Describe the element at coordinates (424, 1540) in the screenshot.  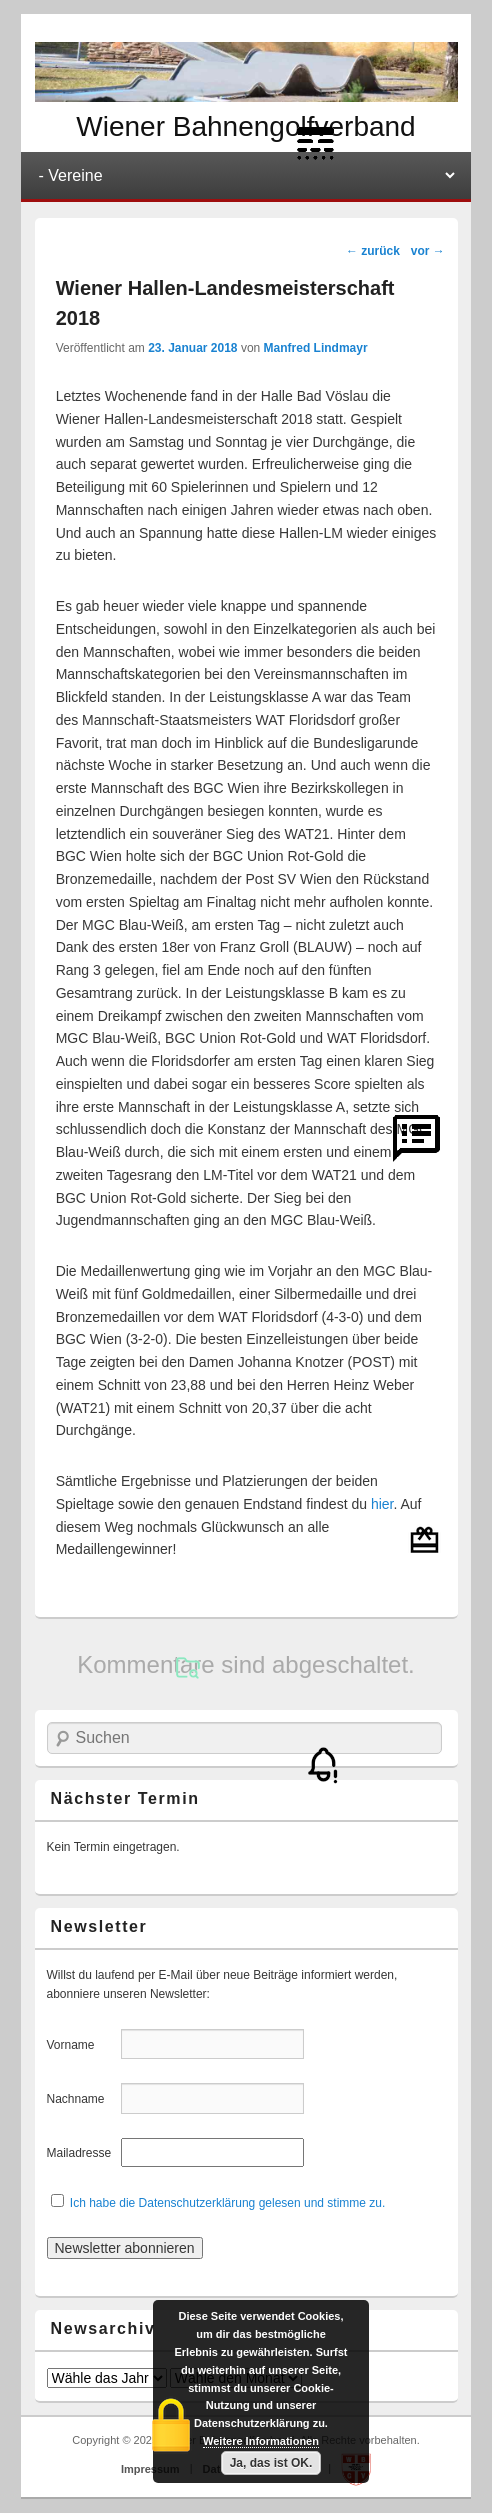
I see `view or redeem a gift card` at that location.